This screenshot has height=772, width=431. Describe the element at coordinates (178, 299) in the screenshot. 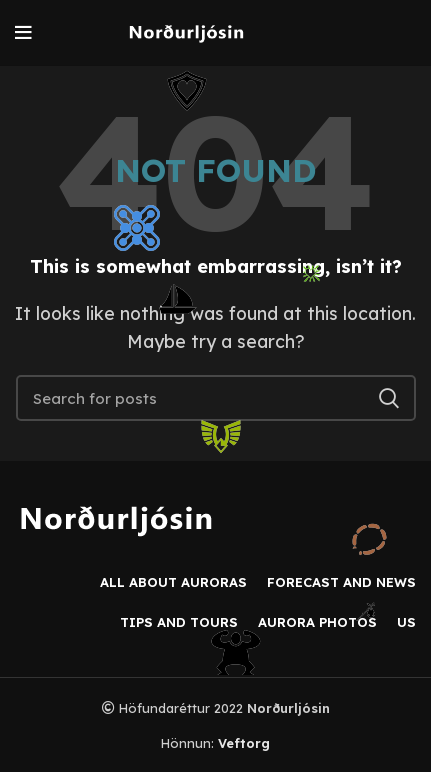

I see `access sailing or boating activities` at that location.